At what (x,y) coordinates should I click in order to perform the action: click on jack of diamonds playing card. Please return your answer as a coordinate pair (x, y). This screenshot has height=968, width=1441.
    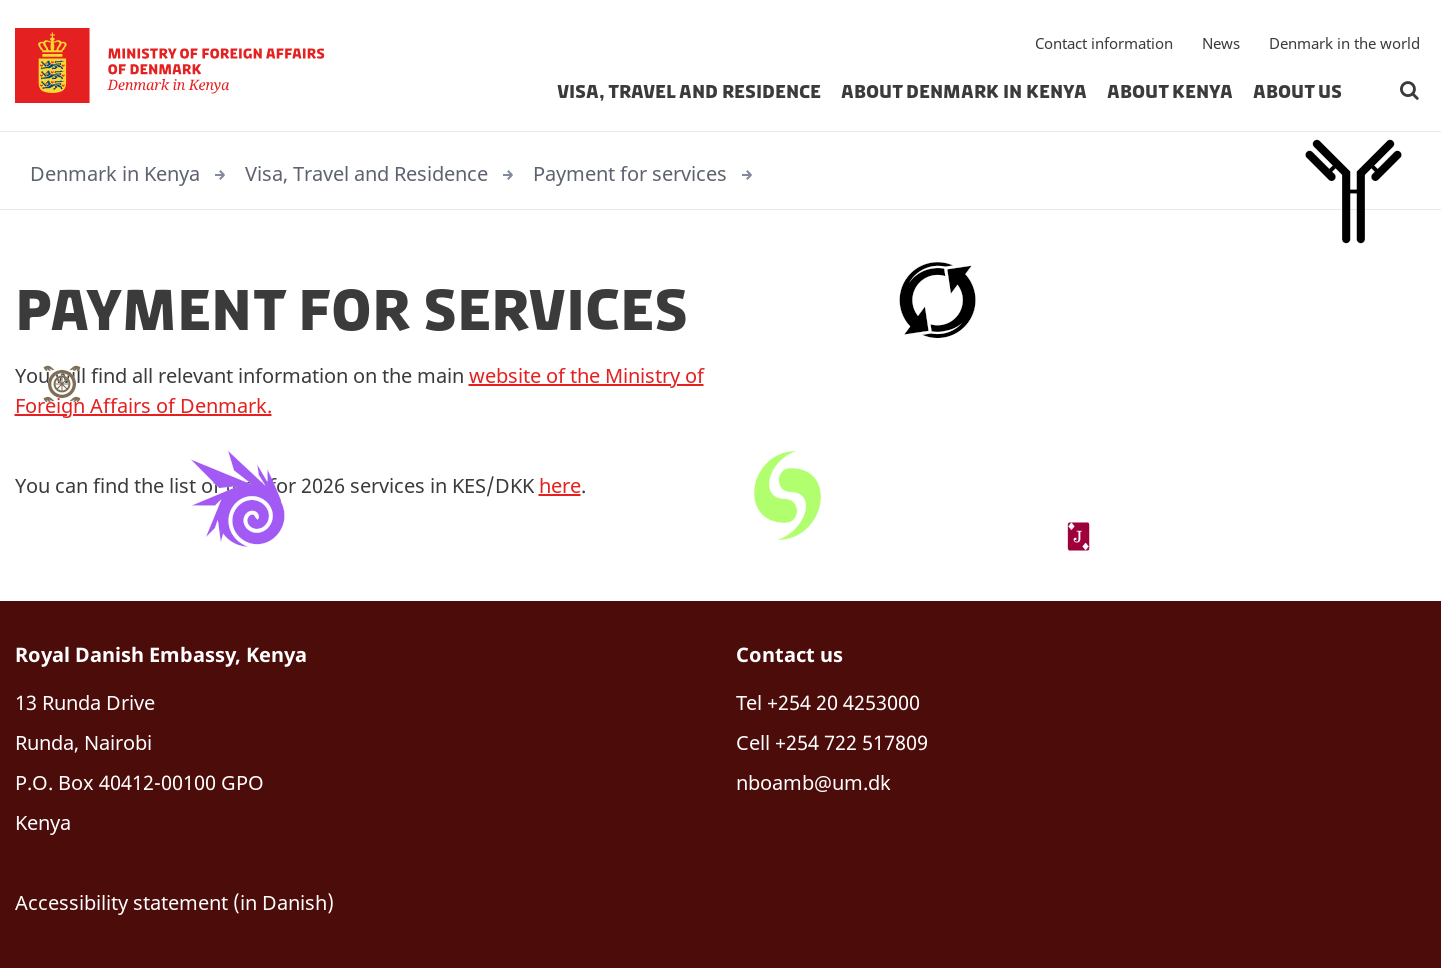
    Looking at the image, I should click on (1078, 536).